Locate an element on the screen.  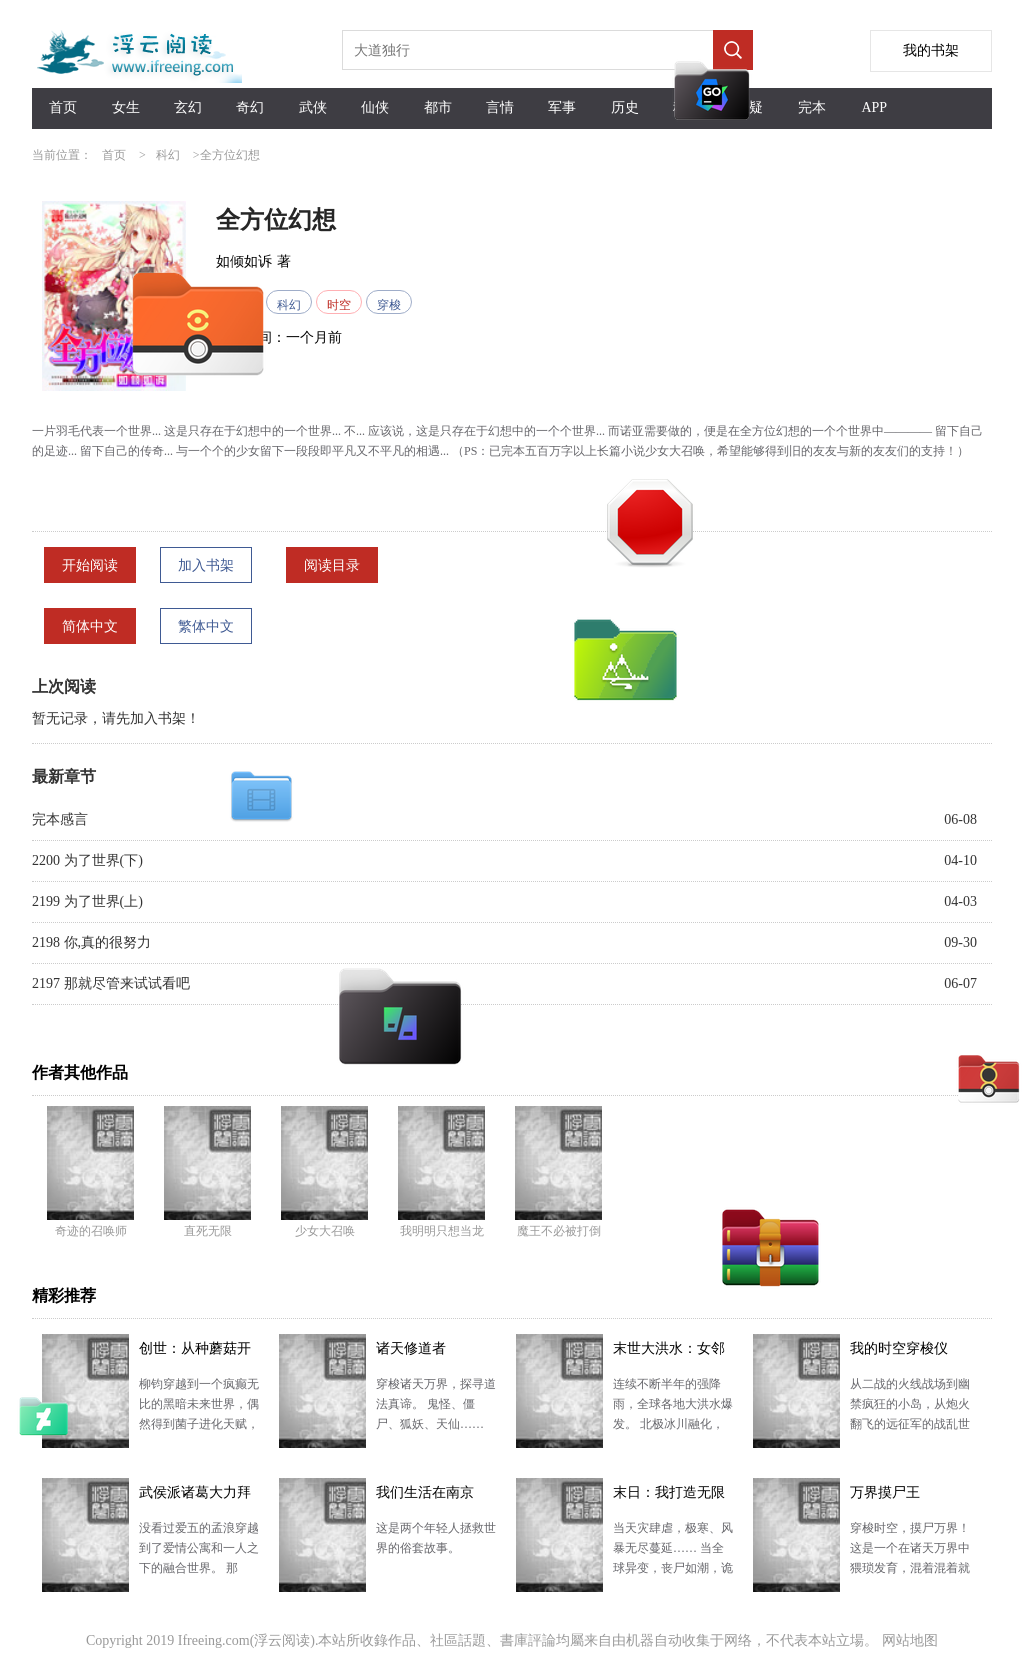
stop a running process or task is located at coordinates (650, 522).